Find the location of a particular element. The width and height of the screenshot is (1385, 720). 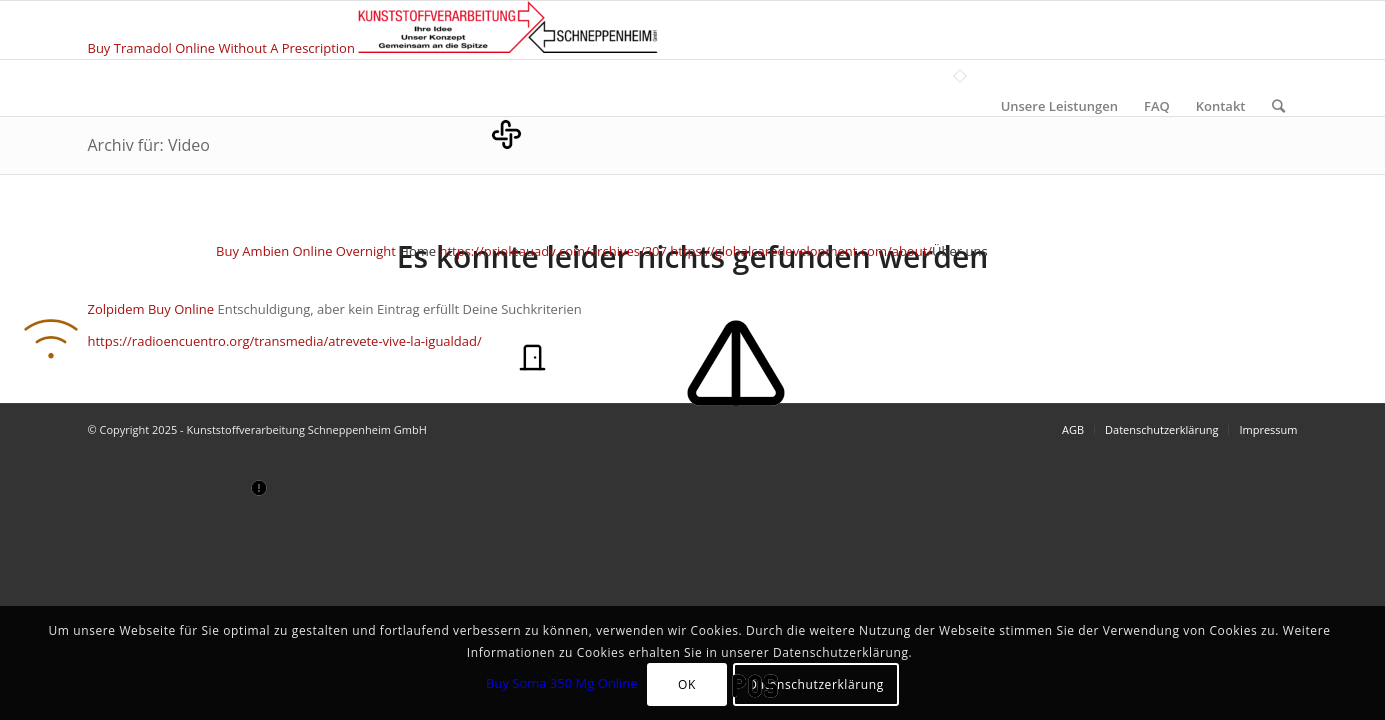

view item details is located at coordinates (736, 366).